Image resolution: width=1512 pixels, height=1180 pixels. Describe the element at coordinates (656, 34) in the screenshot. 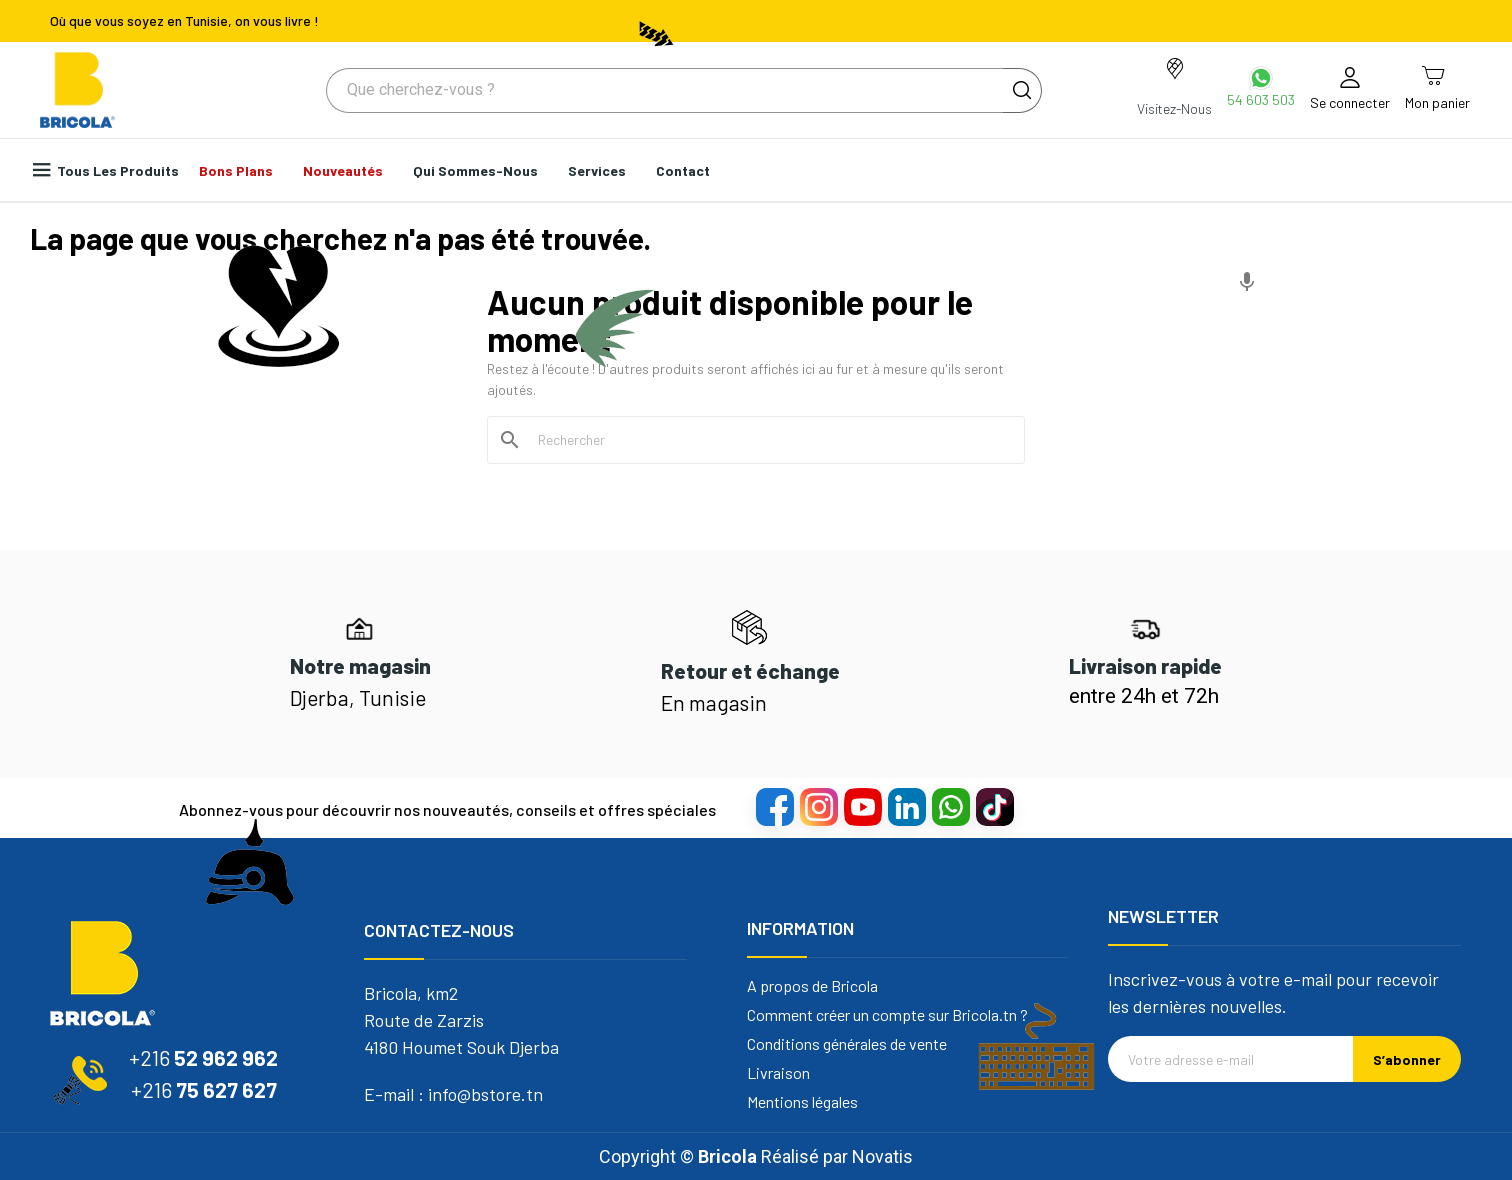

I see `indicates a zigzag or indirect path direction` at that location.